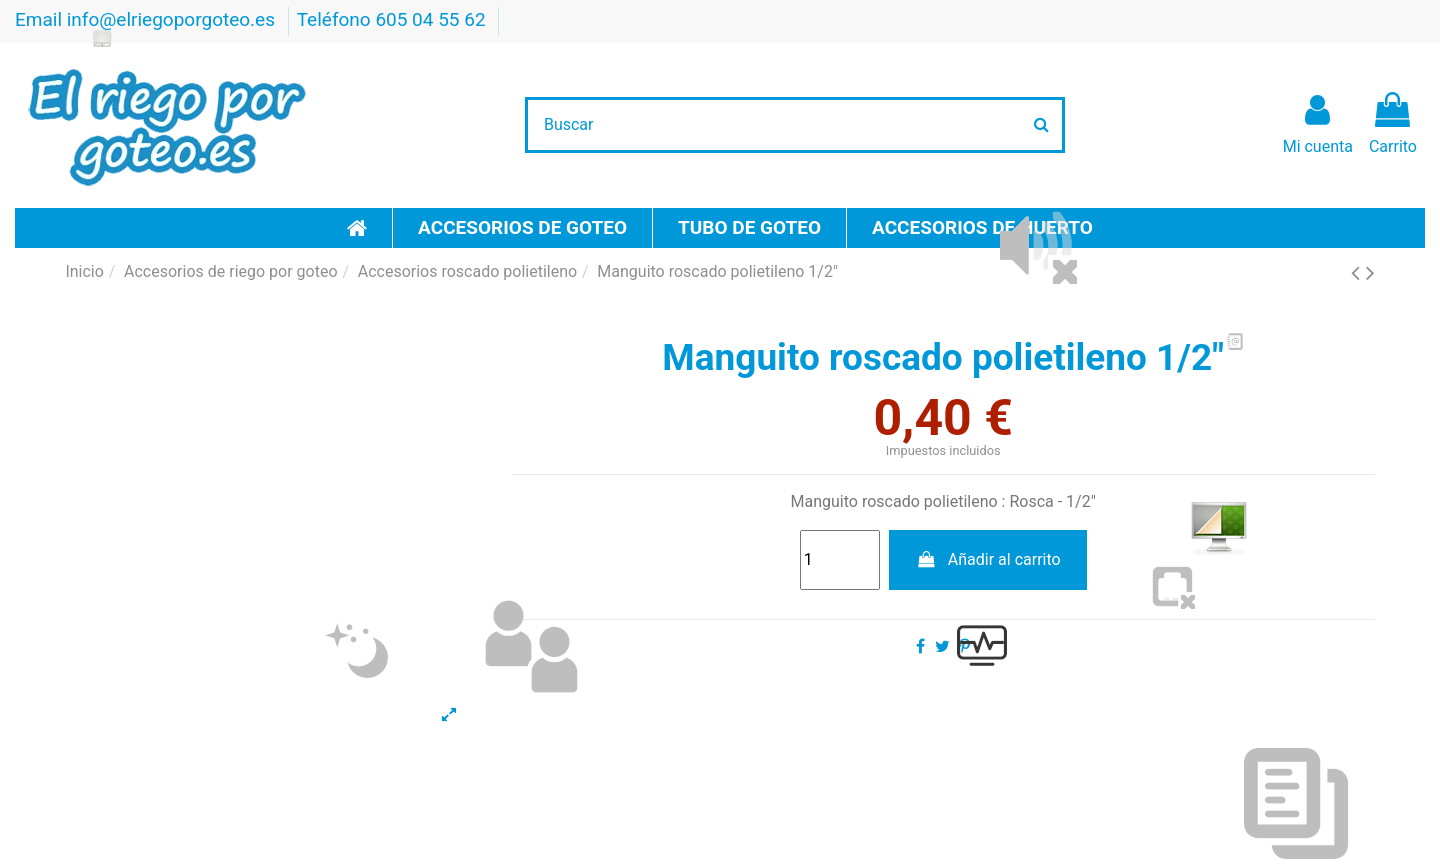  Describe the element at coordinates (982, 644) in the screenshot. I see `access device diagnostics and system health` at that location.